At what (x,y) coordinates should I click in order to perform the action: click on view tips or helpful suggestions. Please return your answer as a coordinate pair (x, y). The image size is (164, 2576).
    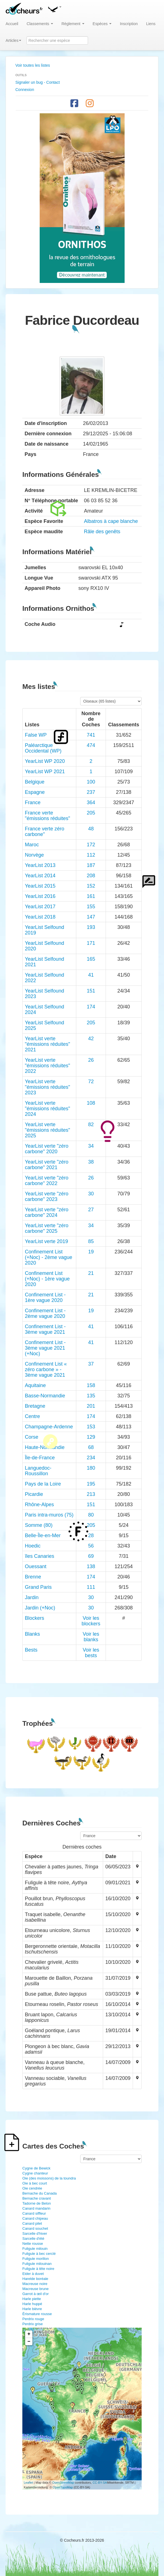
    Looking at the image, I should click on (108, 1131).